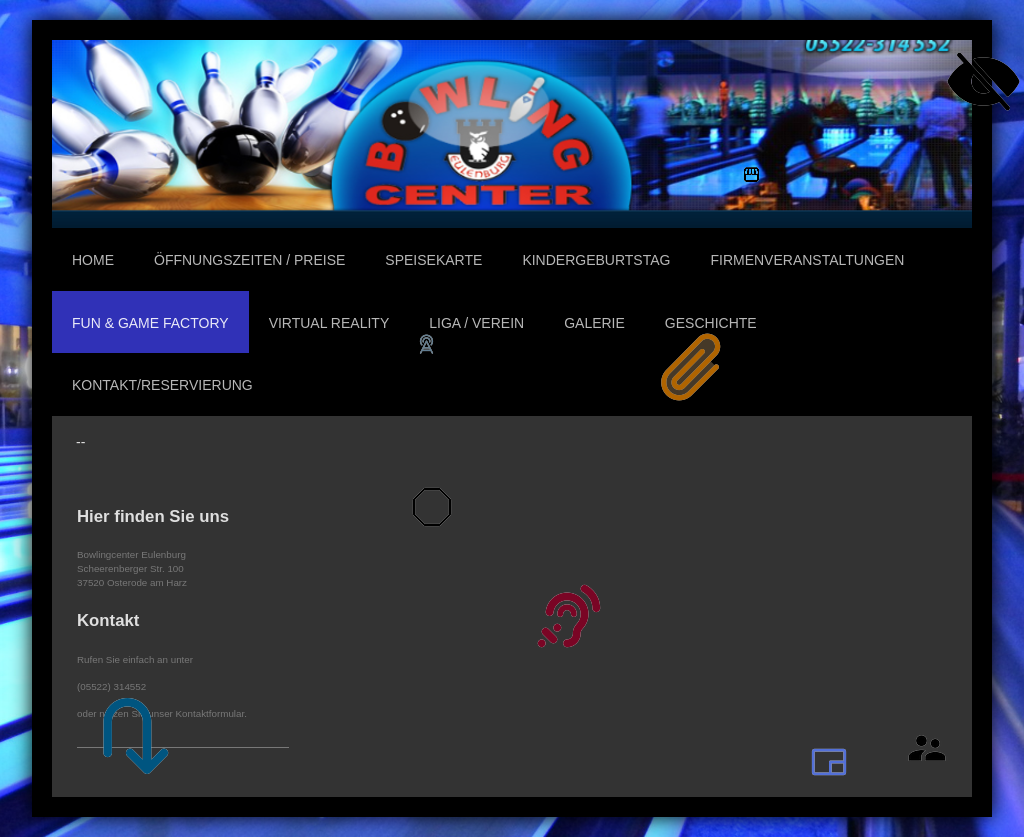 Image resolution: width=1024 pixels, height=837 pixels. What do you see at coordinates (829, 762) in the screenshot?
I see `enable picture-in-picture mode` at bounding box center [829, 762].